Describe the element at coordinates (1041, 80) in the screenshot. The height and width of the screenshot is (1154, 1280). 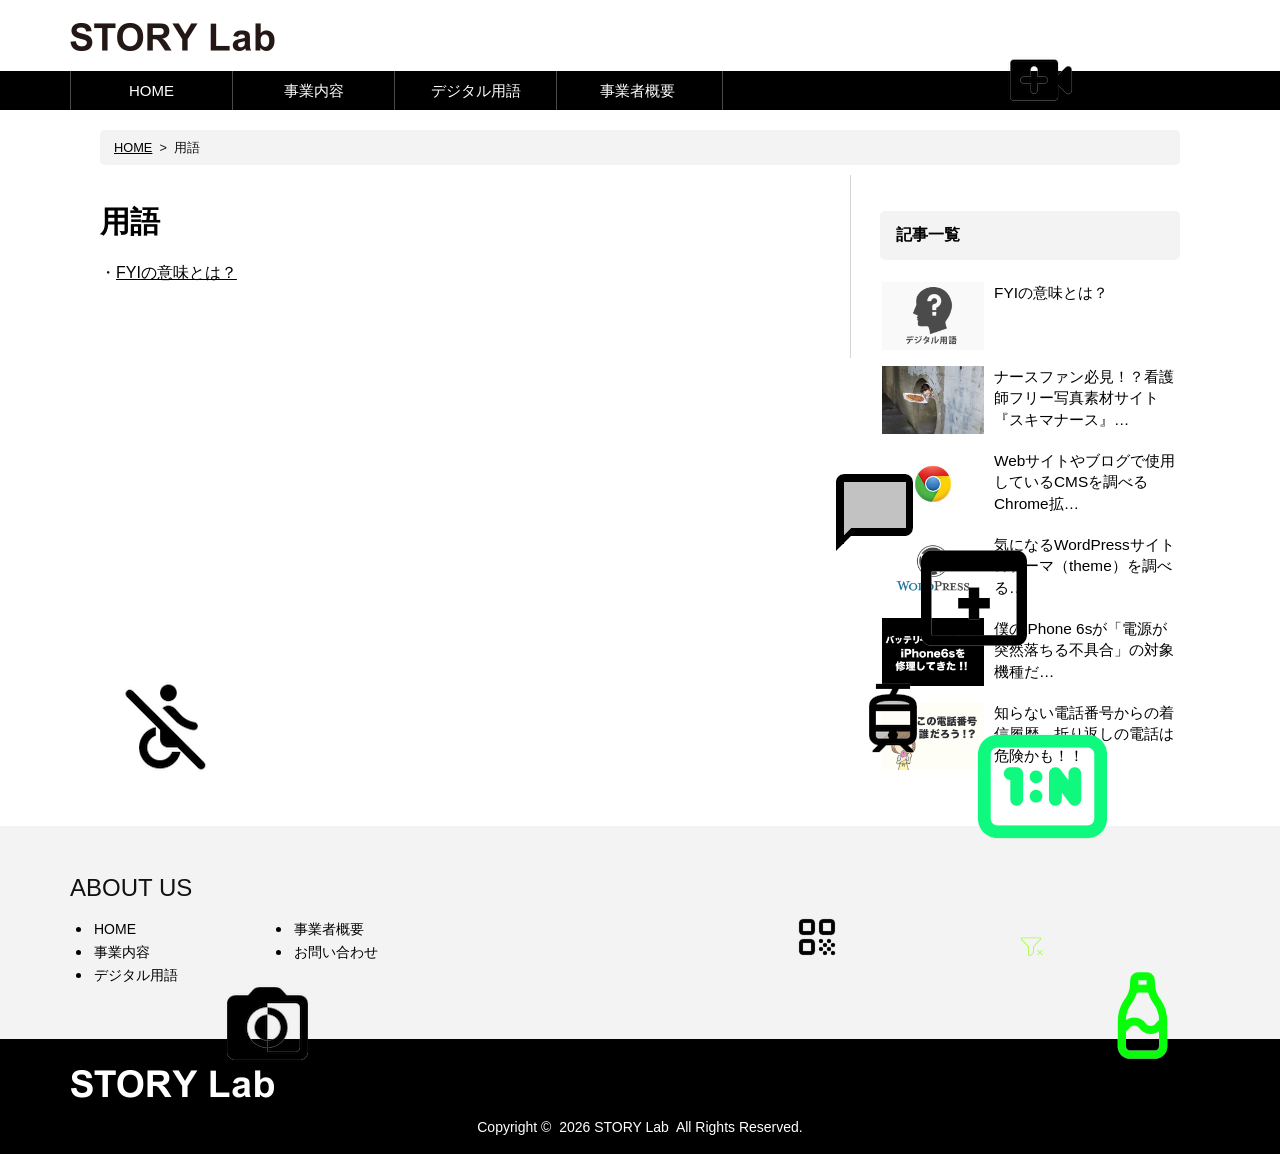
I see `start a new video call` at that location.